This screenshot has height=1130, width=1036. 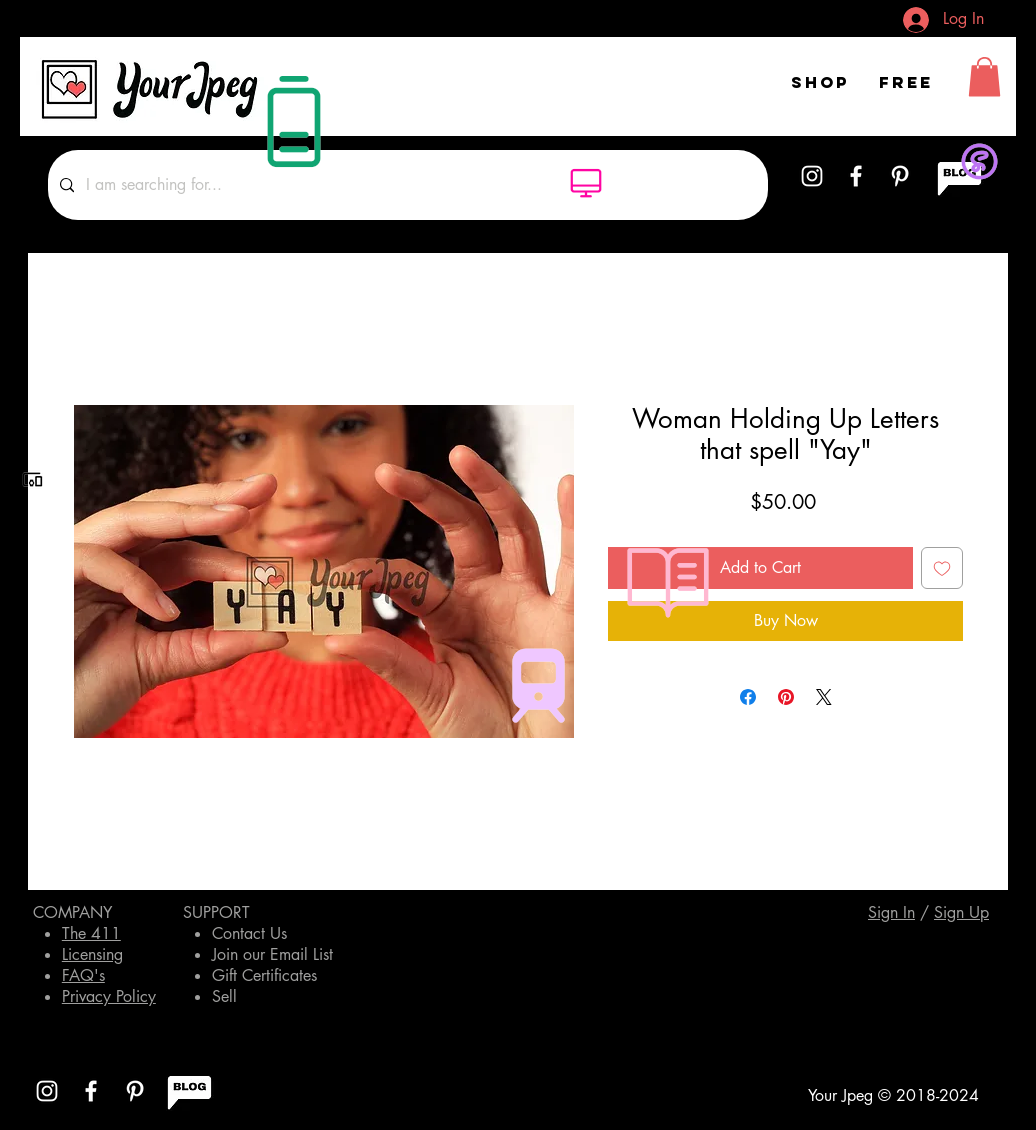 What do you see at coordinates (668, 577) in the screenshot?
I see `open reading mode or e-reader` at bounding box center [668, 577].